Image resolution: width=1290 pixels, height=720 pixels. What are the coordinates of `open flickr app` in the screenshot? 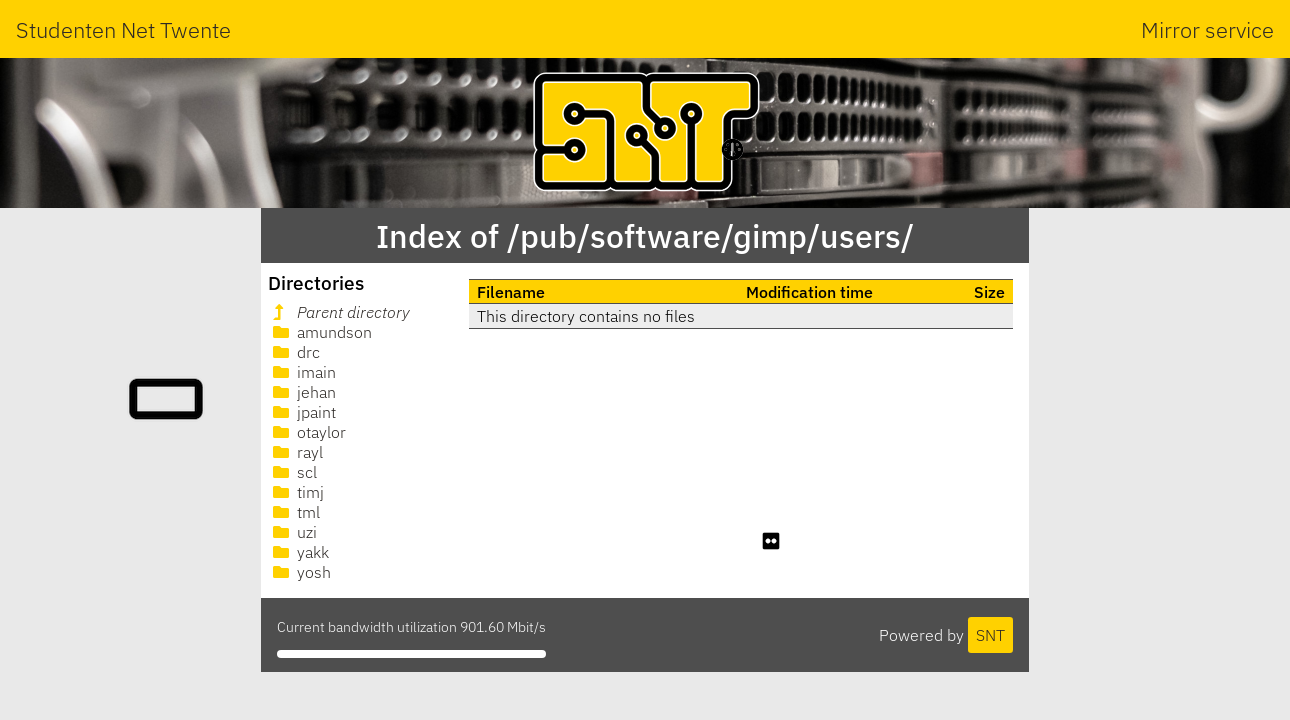 It's located at (771, 541).